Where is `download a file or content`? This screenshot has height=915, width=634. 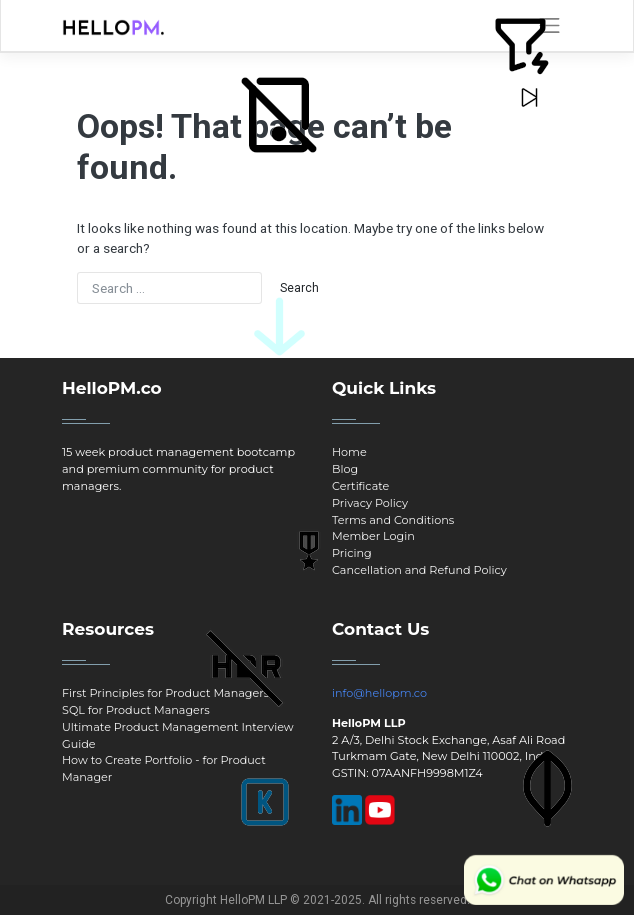
download a file or content is located at coordinates (279, 326).